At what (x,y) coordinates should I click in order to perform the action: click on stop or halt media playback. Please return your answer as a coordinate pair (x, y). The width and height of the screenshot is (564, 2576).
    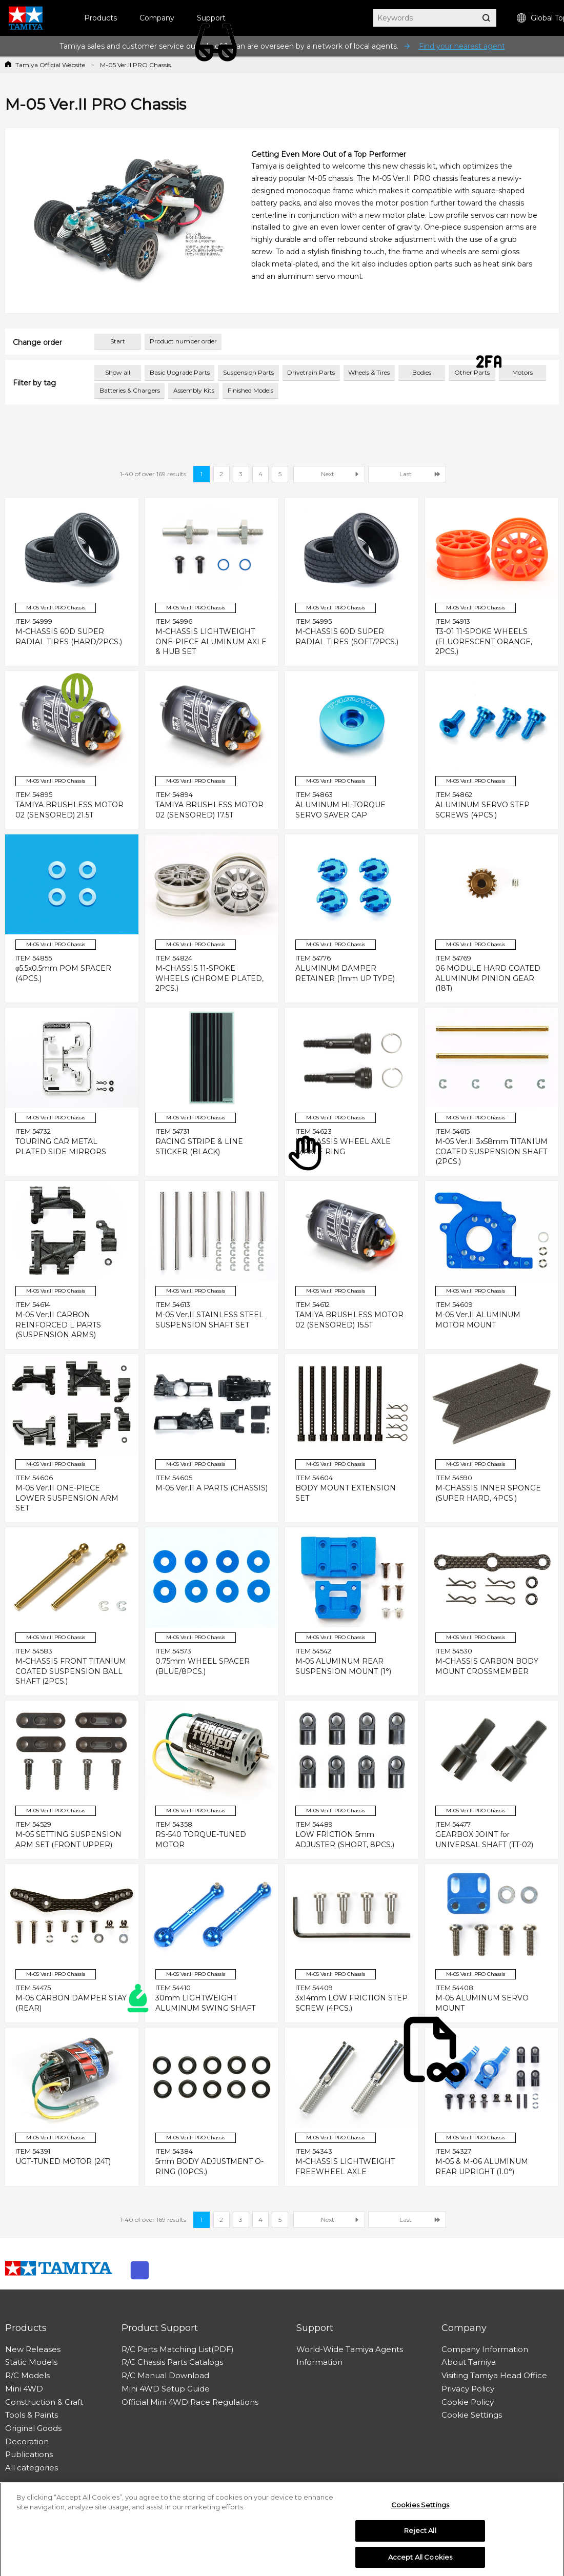
    Looking at the image, I should click on (139, 2270).